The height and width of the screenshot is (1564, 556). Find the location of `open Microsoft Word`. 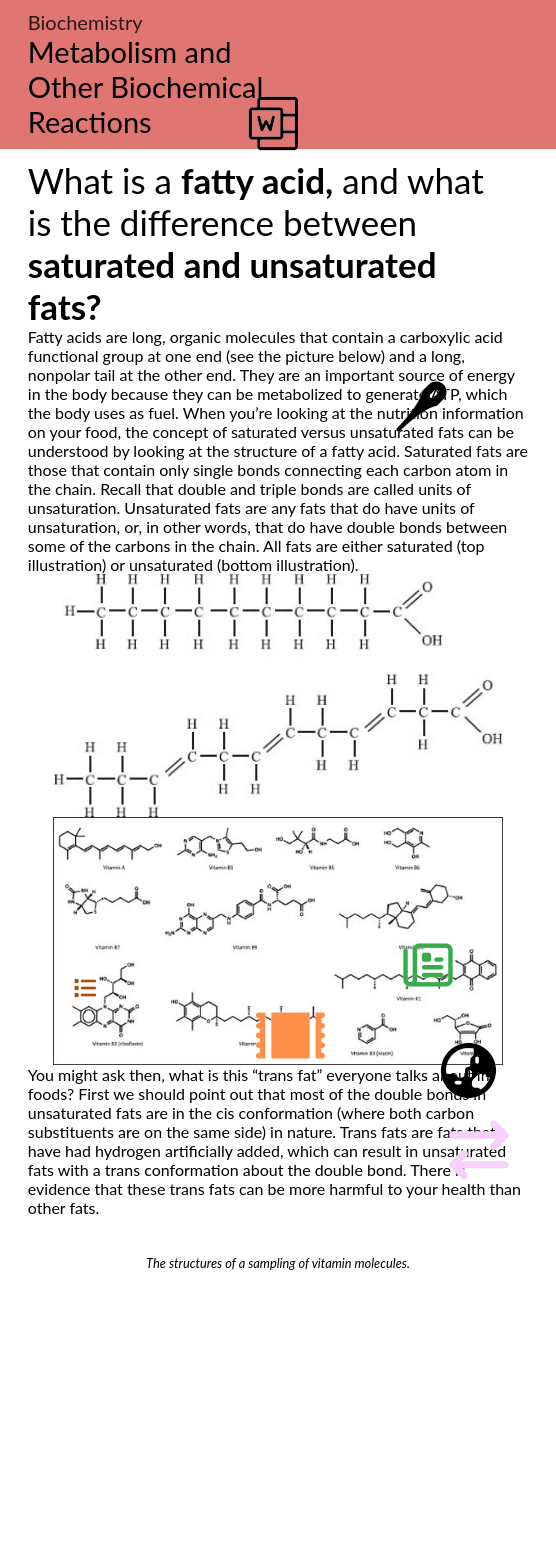

open Microsoft Word is located at coordinates (275, 123).